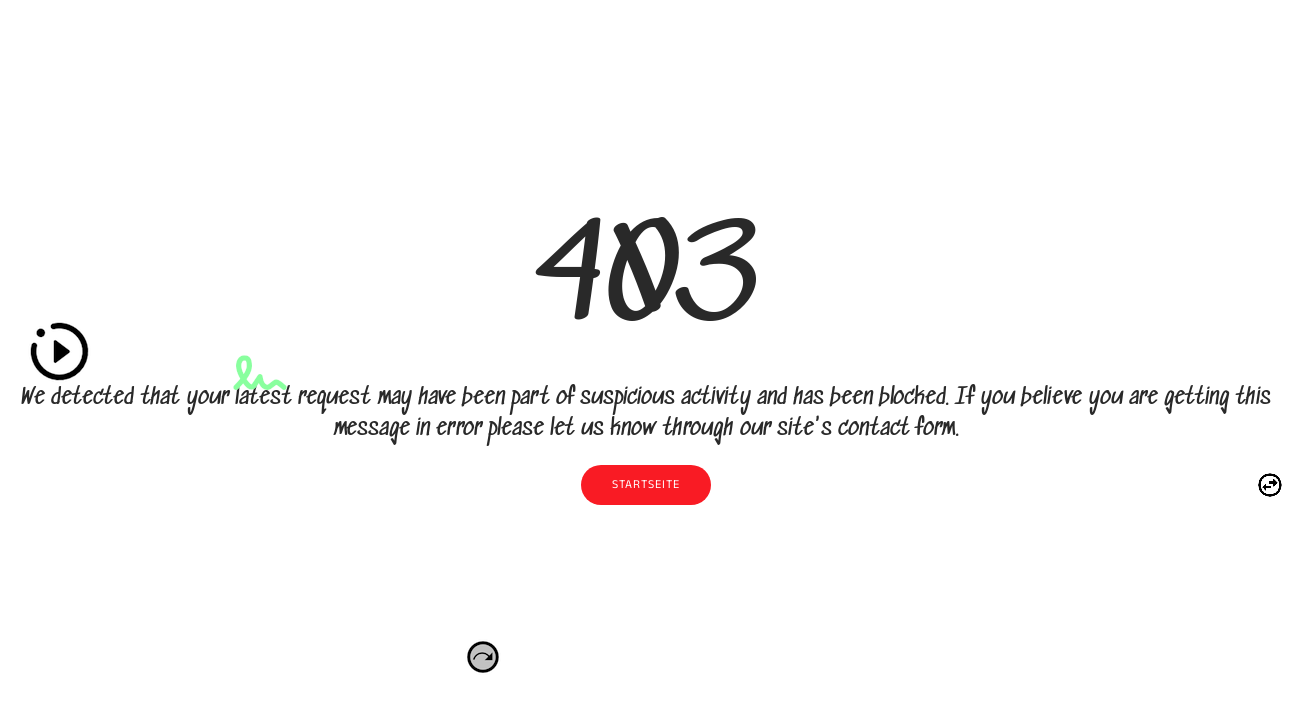 This screenshot has height=720, width=1291. I want to click on add your signature to a document, so click(260, 374).